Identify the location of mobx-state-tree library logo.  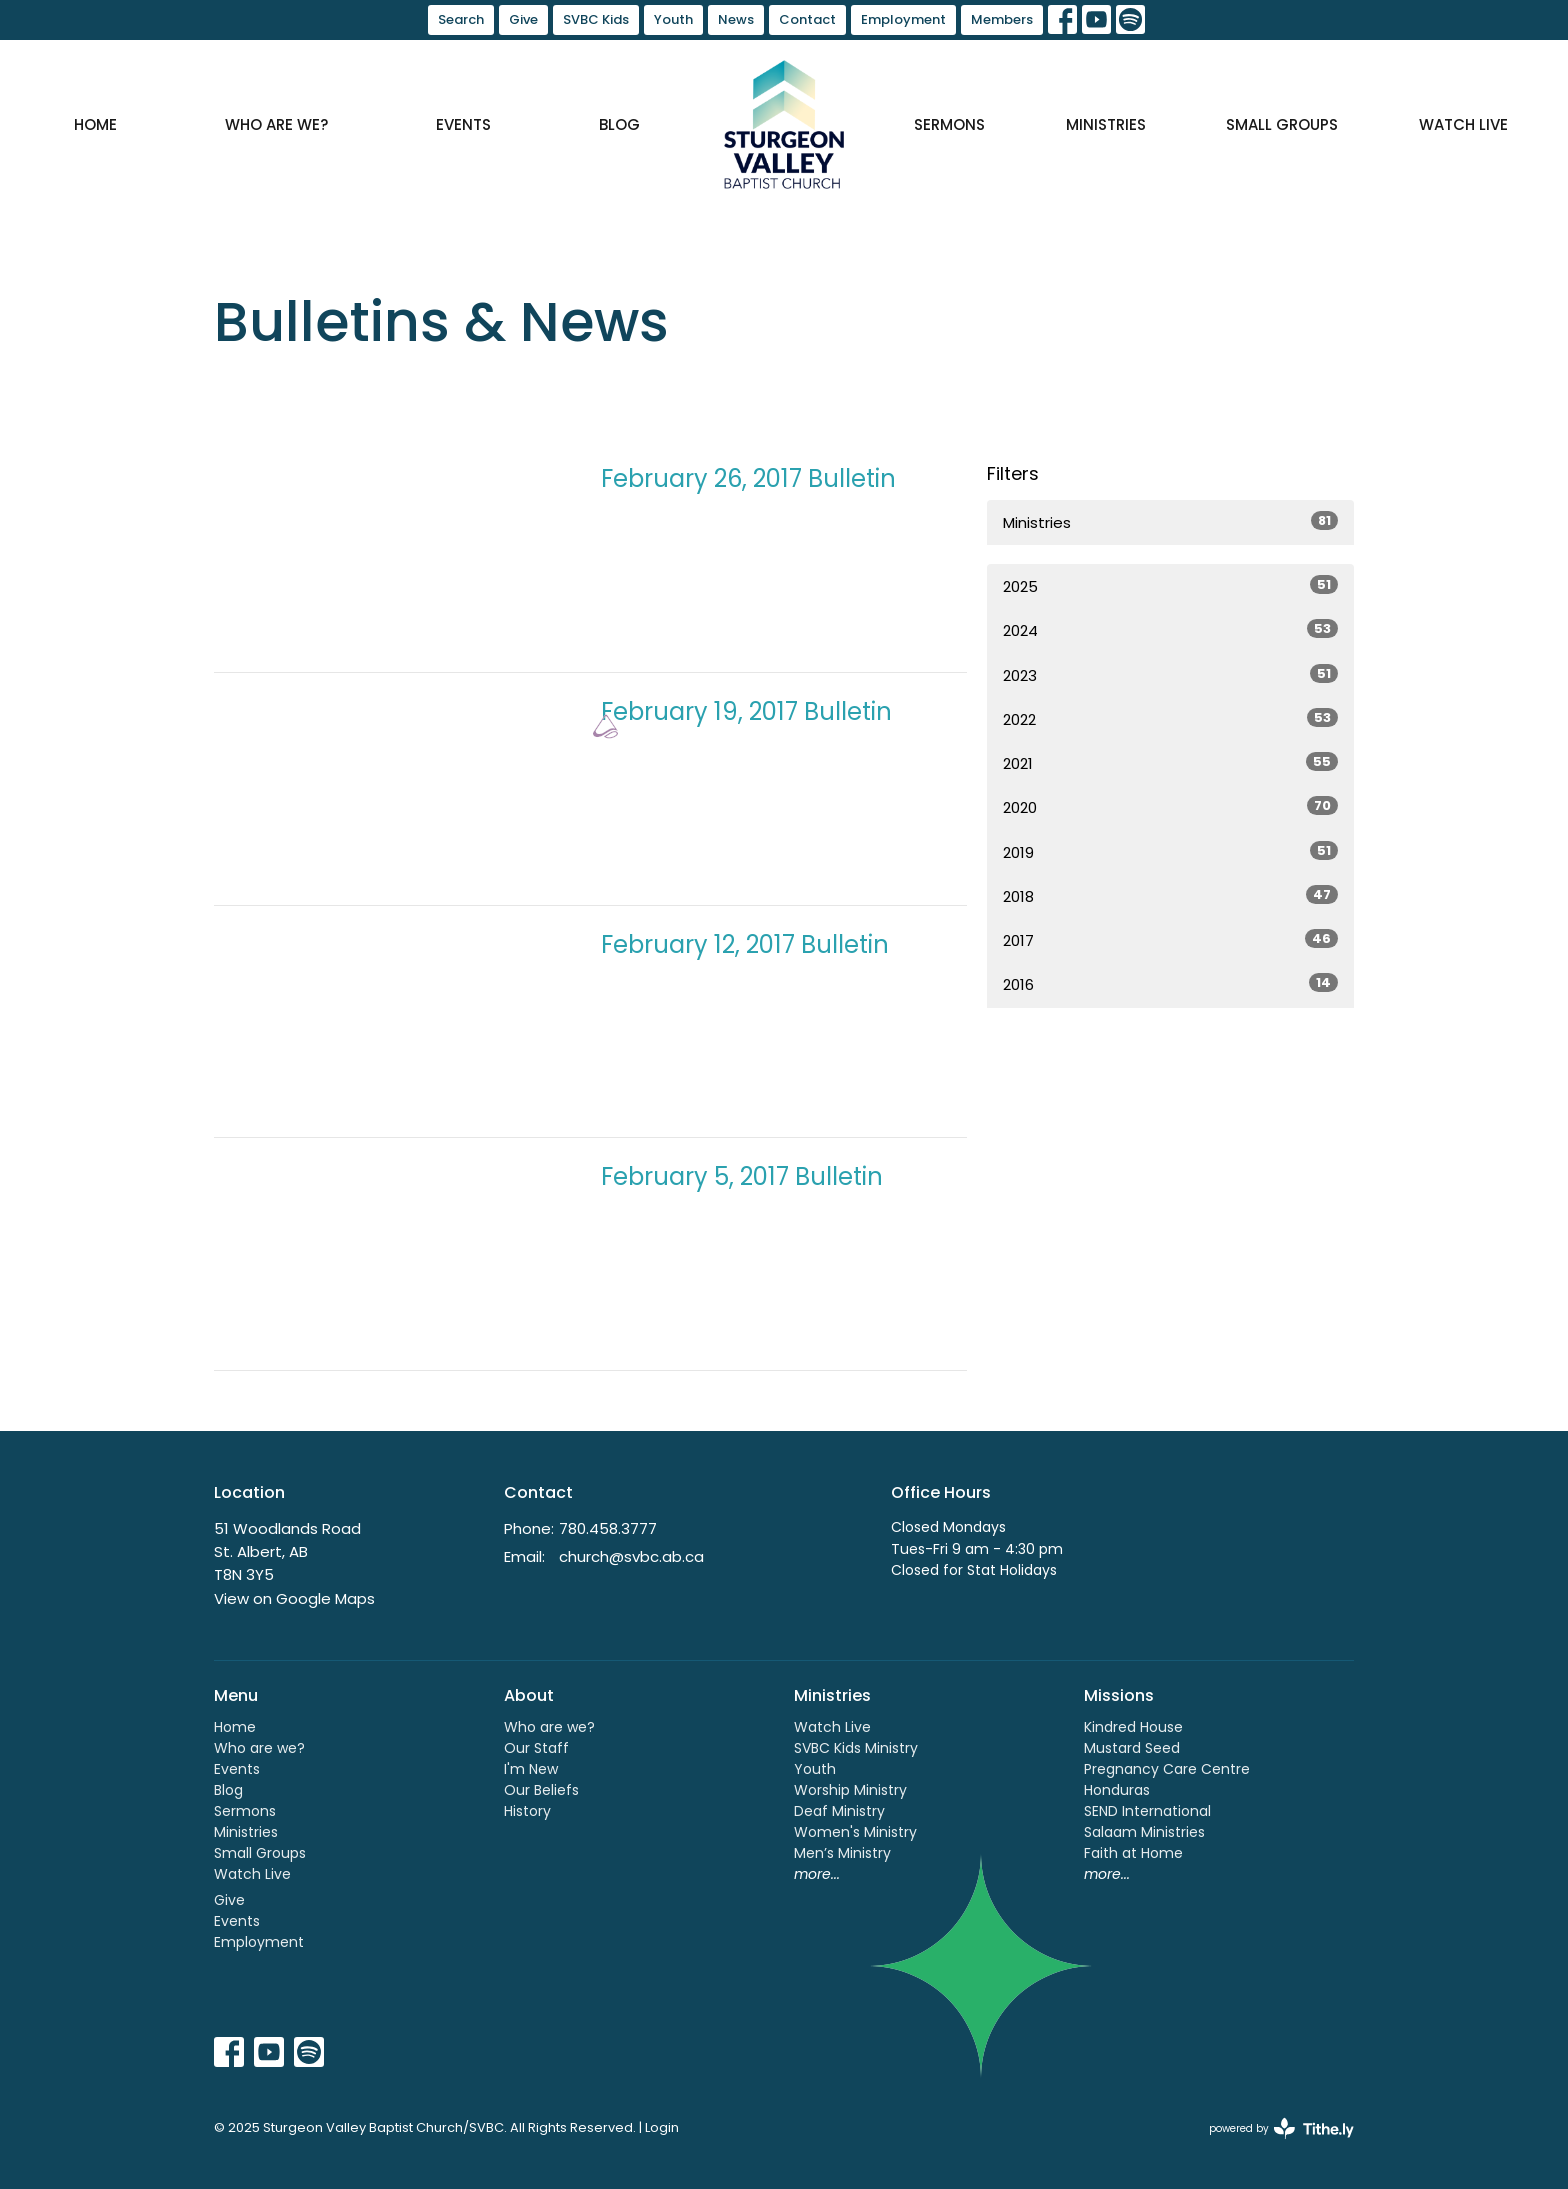
(605, 726).